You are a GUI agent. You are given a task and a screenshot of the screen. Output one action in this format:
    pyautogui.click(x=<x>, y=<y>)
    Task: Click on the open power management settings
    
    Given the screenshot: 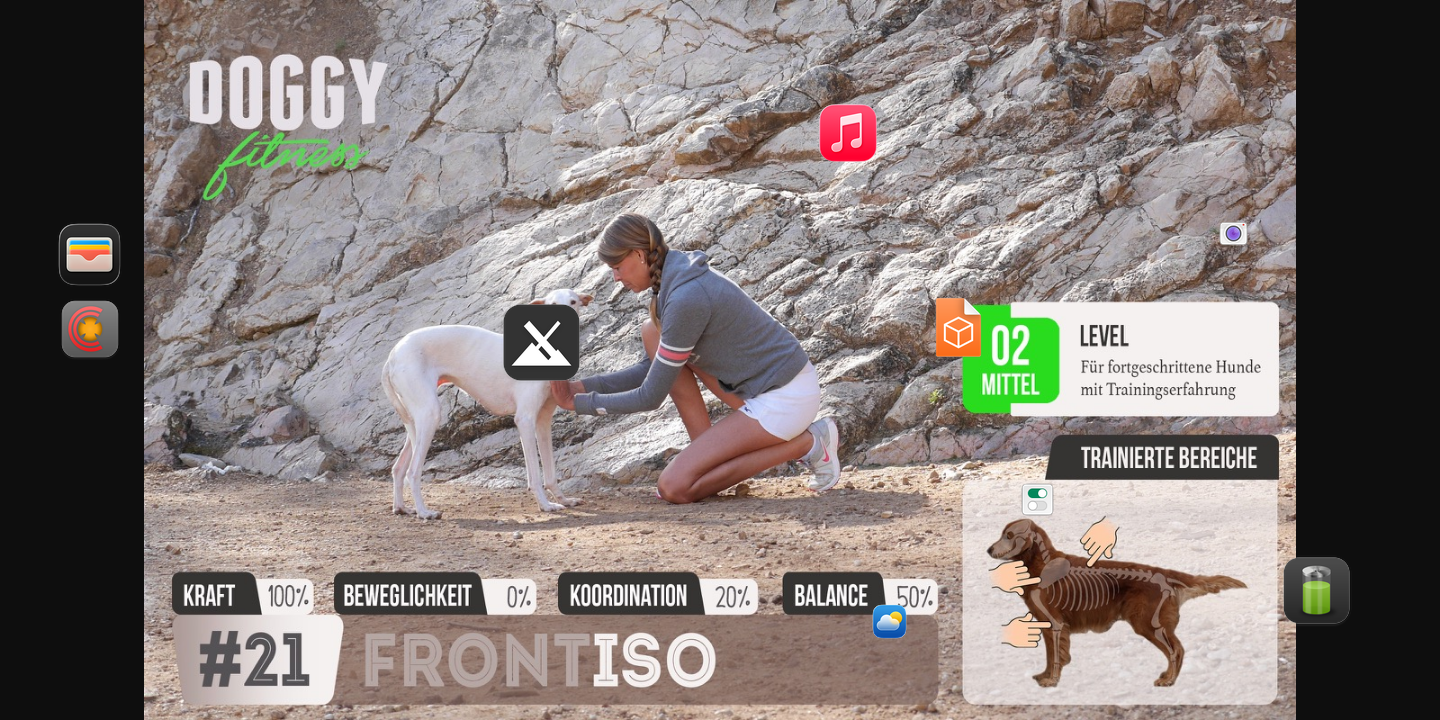 What is the action you would take?
    pyautogui.click(x=1316, y=590)
    